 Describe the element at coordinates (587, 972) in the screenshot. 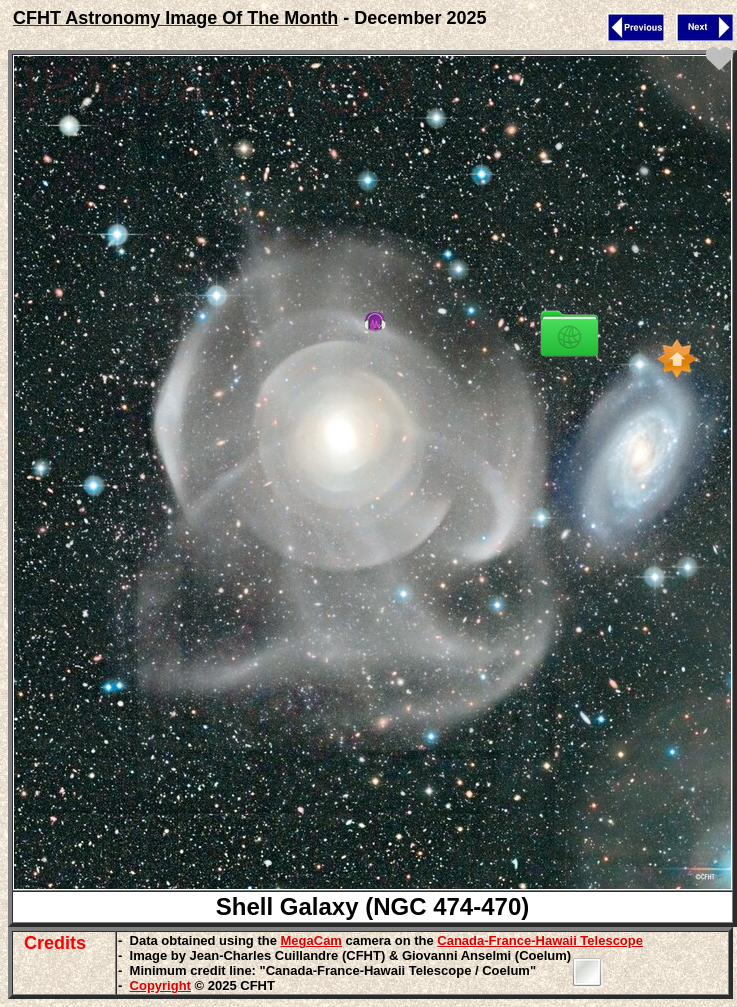

I see `stop media playback` at that location.